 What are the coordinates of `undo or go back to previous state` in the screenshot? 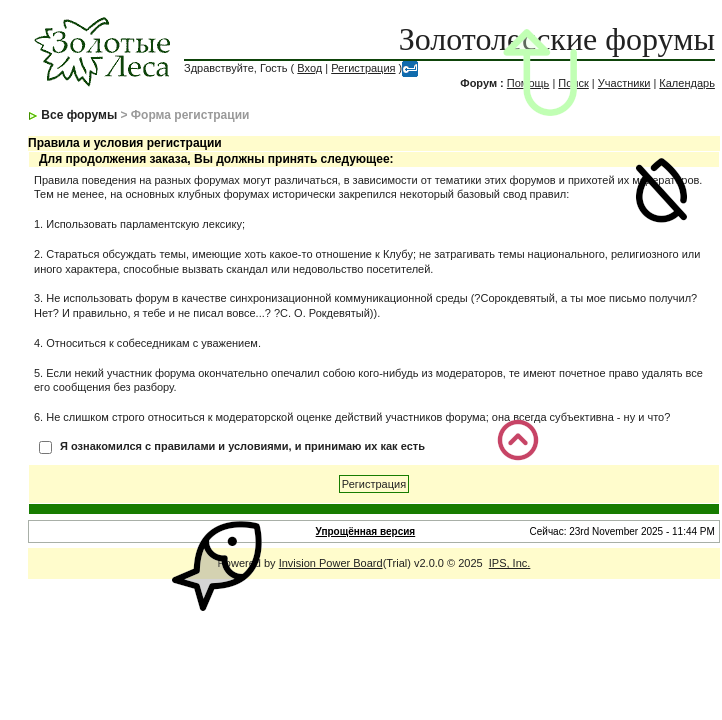 It's located at (543, 72).